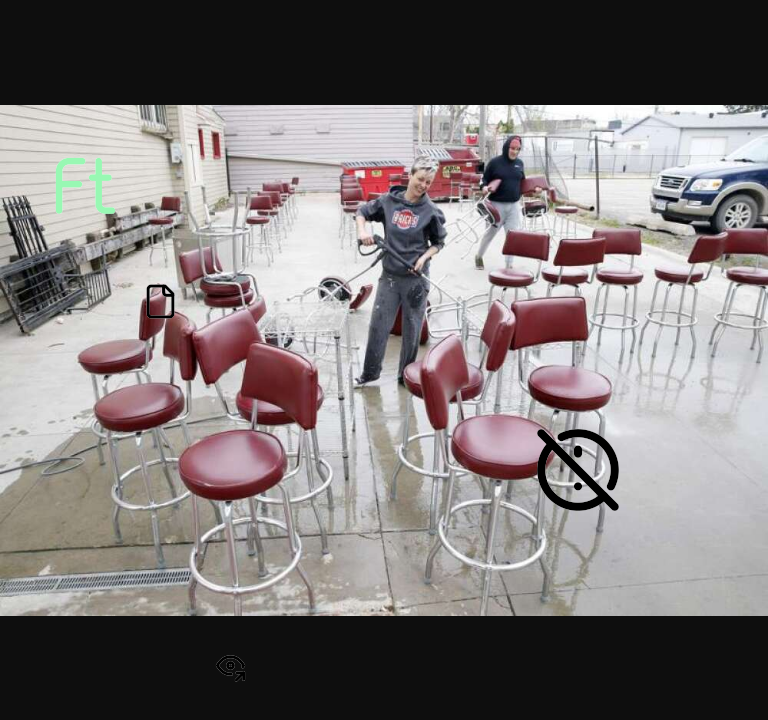 The height and width of the screenshot is (720, 768). I want to click on open or view a file, so click(160, 301).